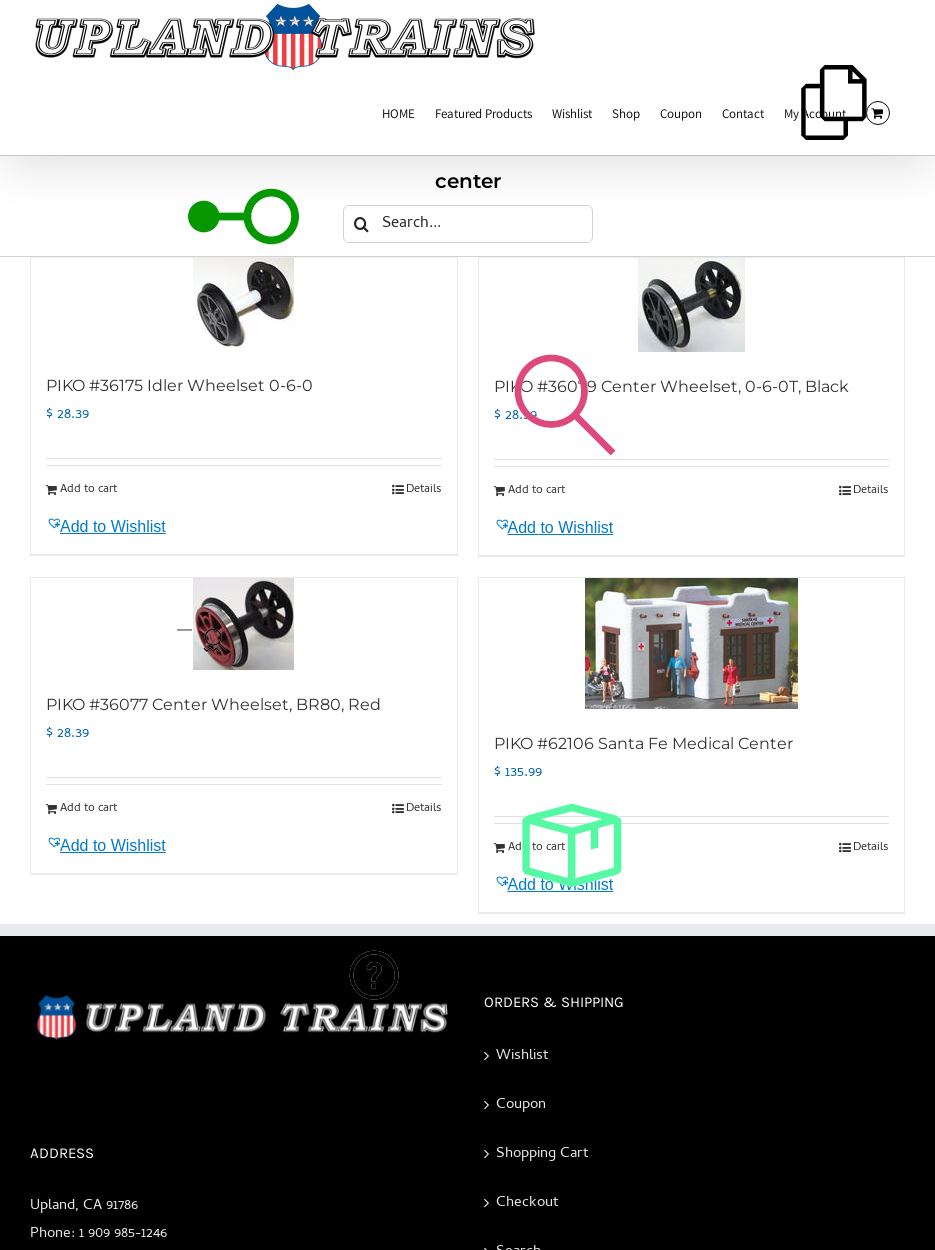 This screenshot has height=1250, width=935. Describe the element at coordinates (184, 630) in the screenshot. I see `remove an item from a list` at that location.